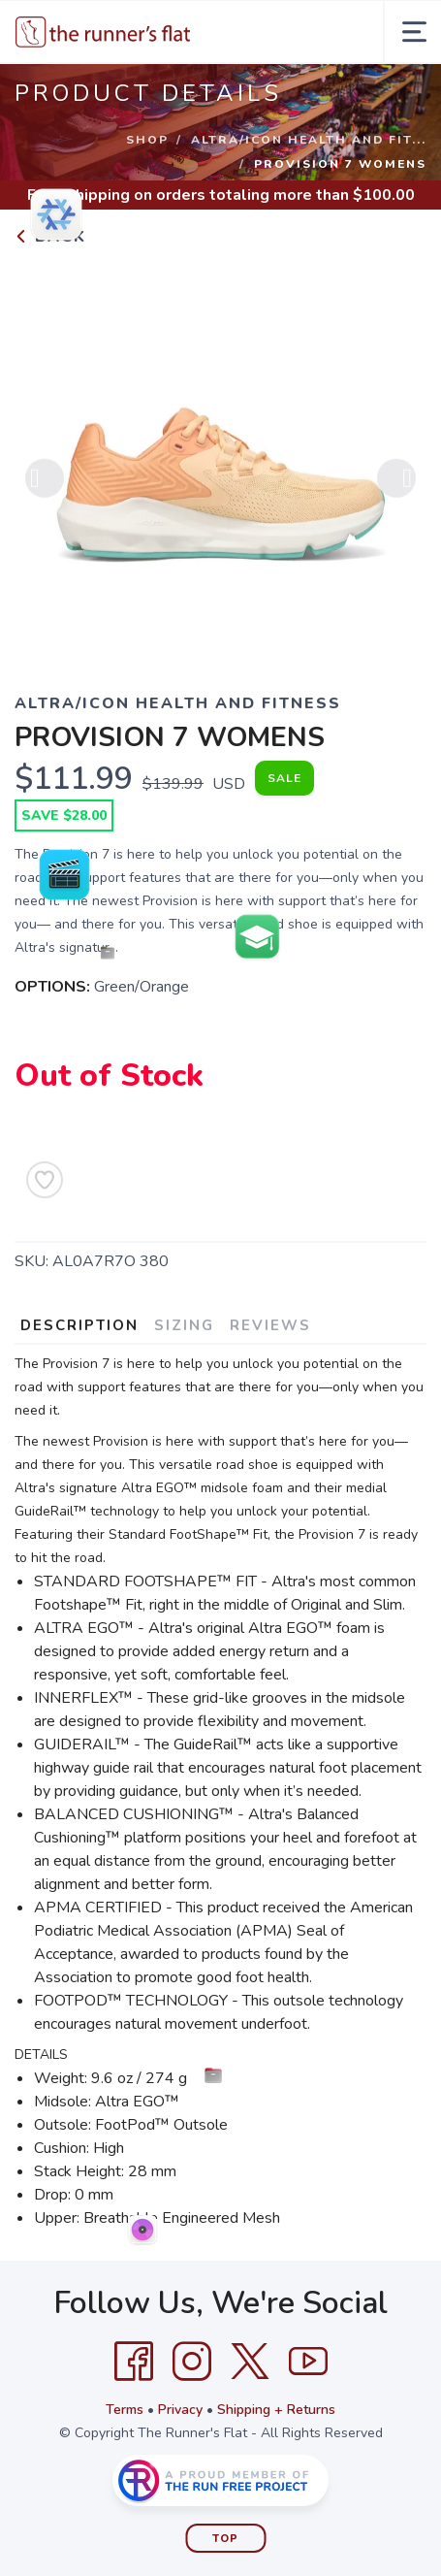 This screenshot has width=441, height=2576. I want to click on open the nix package manager, so click(56, 214).